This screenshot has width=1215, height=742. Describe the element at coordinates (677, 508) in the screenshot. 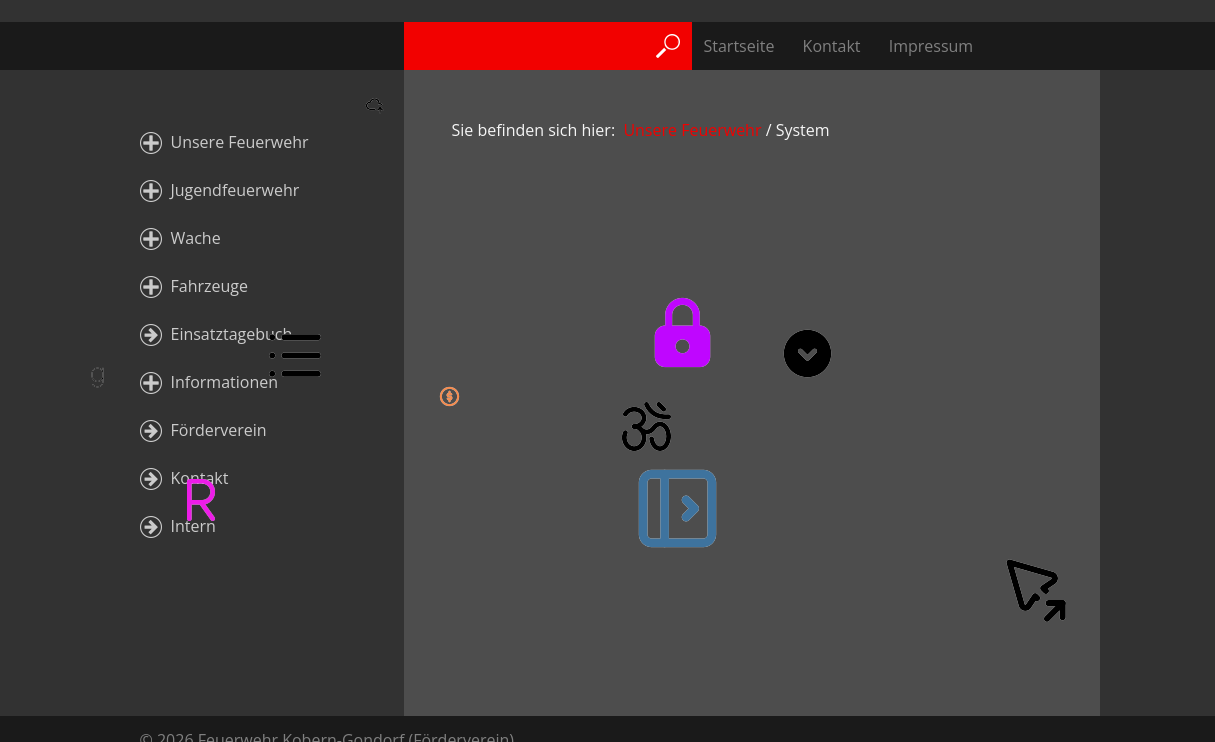

I see `expand the left sidebar` at that location.